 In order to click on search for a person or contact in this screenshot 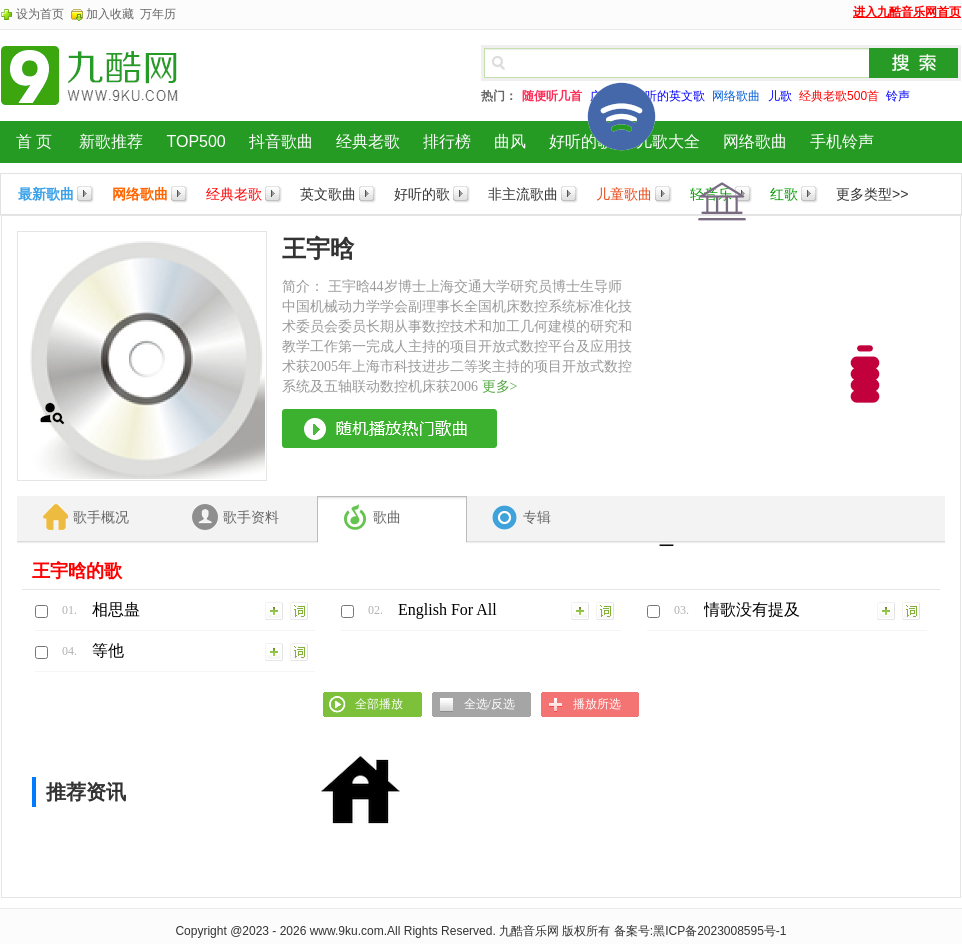, I will do `click(52, 412)`.